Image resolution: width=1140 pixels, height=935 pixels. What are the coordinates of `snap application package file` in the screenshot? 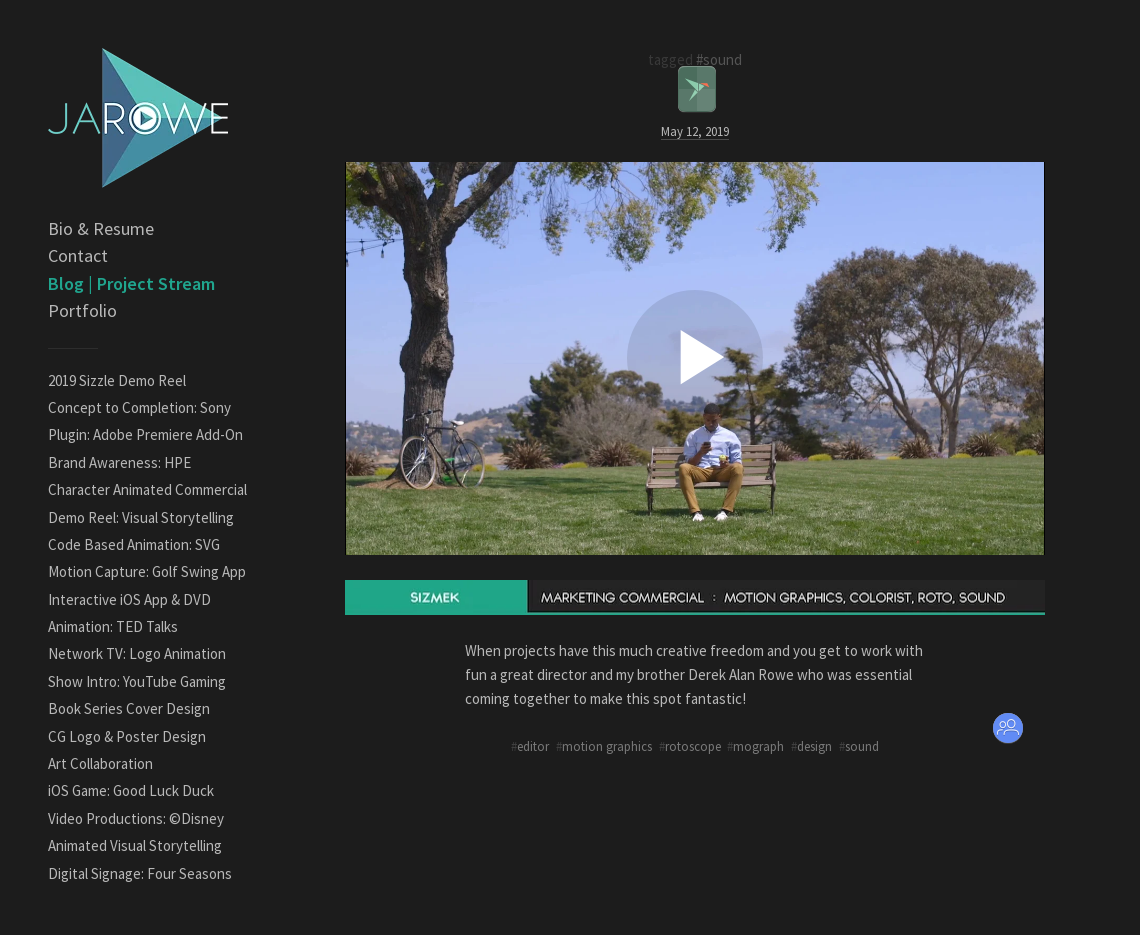 It's located at (697, 89).